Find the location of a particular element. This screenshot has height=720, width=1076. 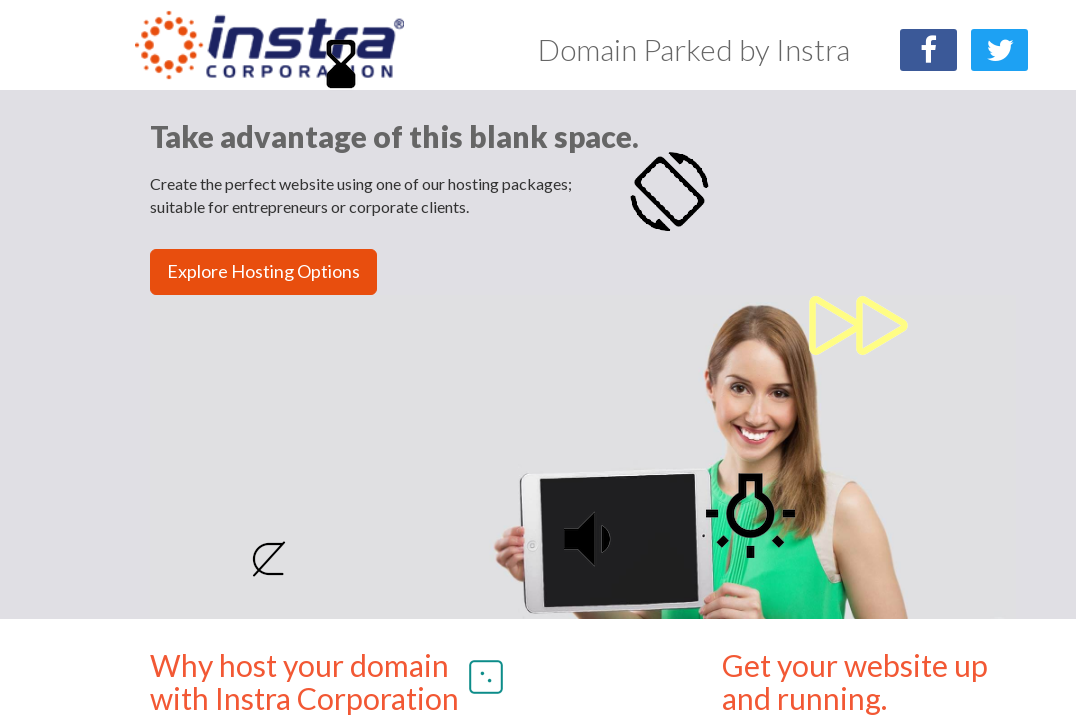

indicates time remaining or countdown in progress is located at coordinates (341, 64).